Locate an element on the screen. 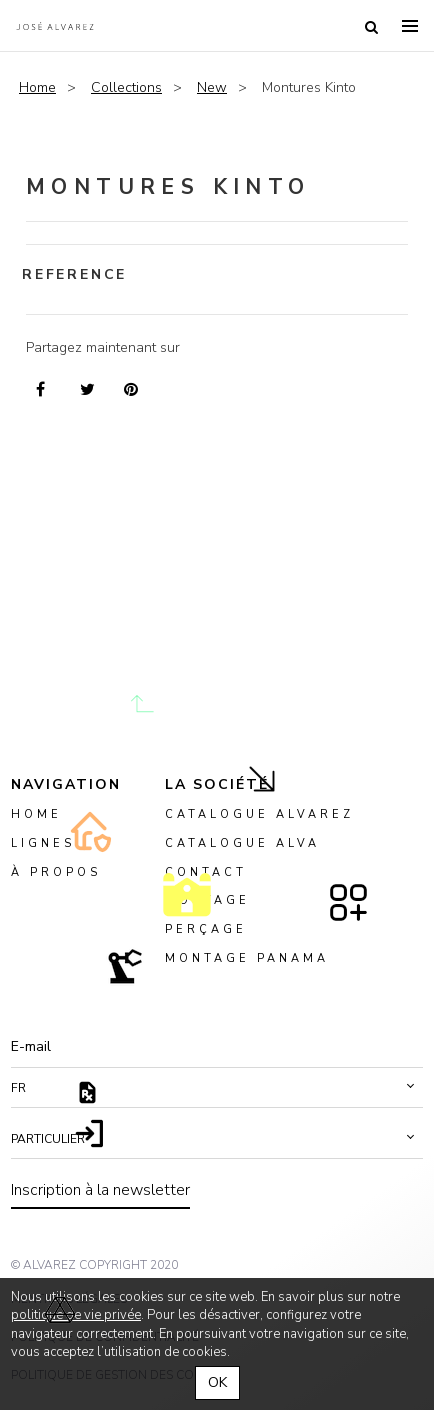 Image resolution: width=434 pixels, height=1410 pixels. go back and return to top is located at coordinates (141, 704).